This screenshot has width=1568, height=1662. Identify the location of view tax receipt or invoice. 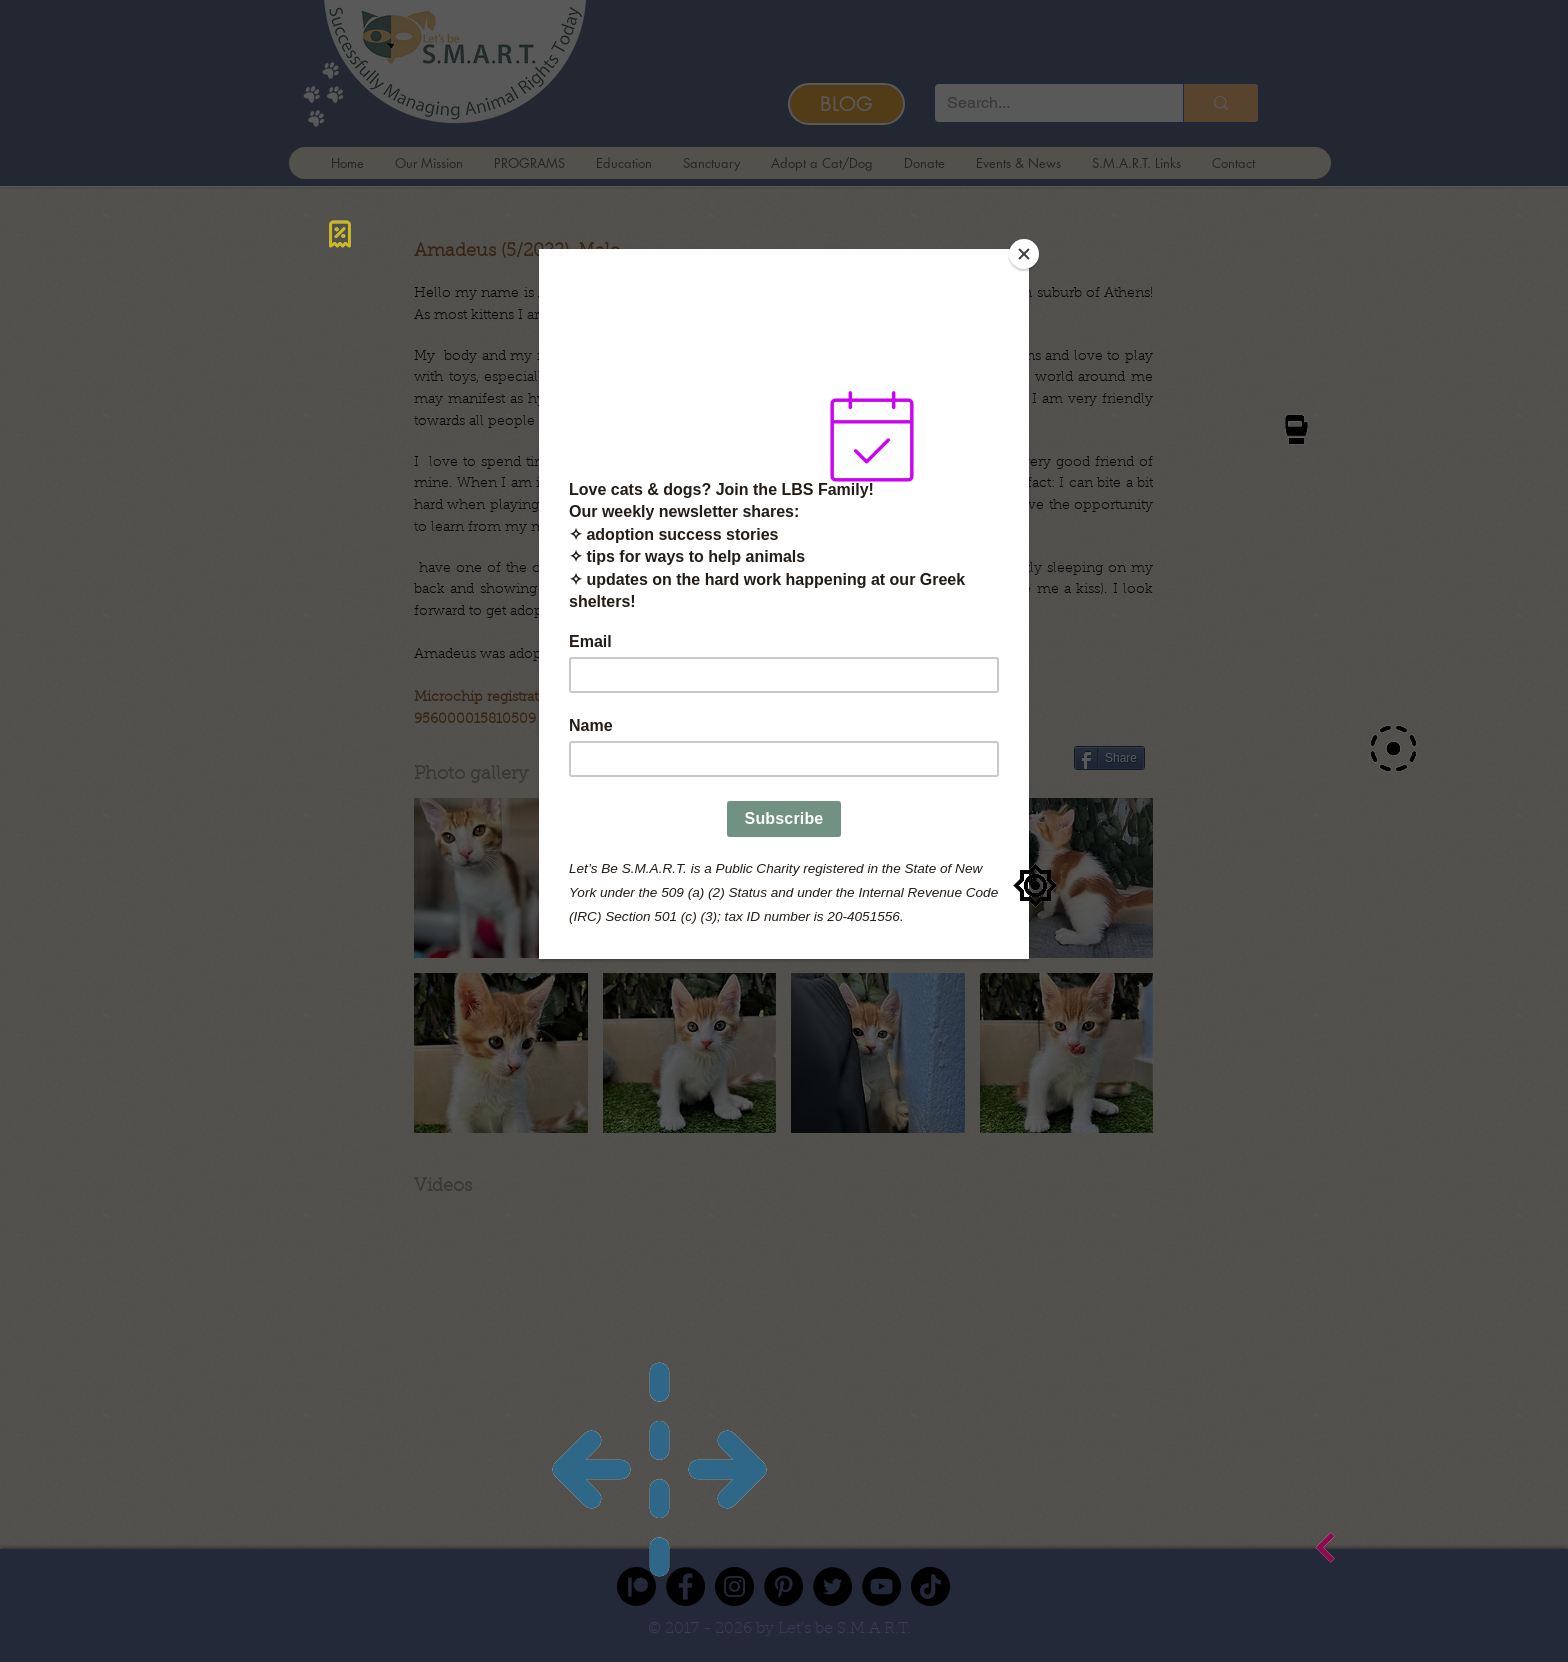
(340, 234).